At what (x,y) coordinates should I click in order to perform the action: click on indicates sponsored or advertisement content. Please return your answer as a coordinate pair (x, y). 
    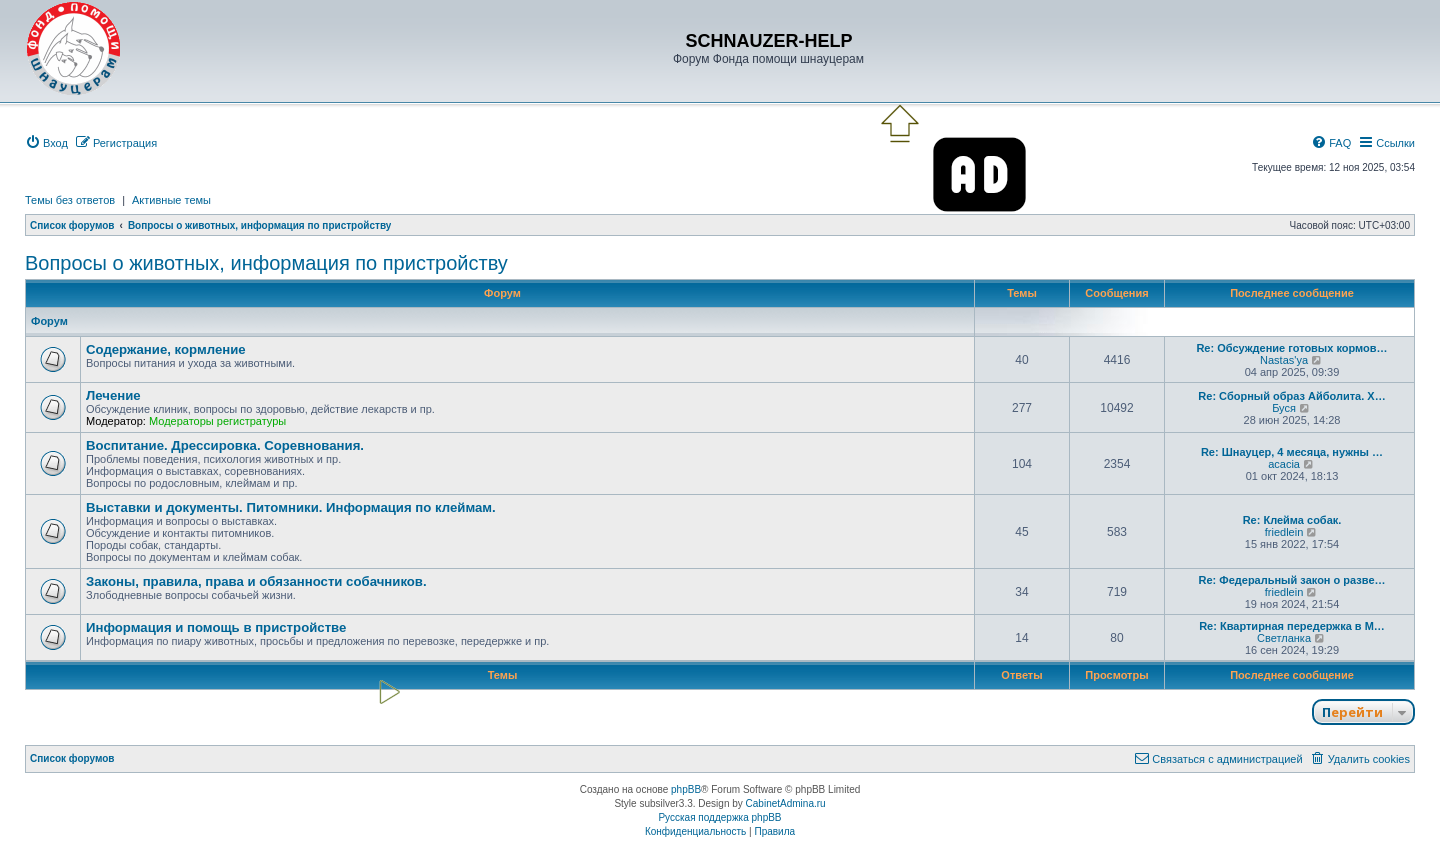
    Looking at the image, I should click on (979, 174).